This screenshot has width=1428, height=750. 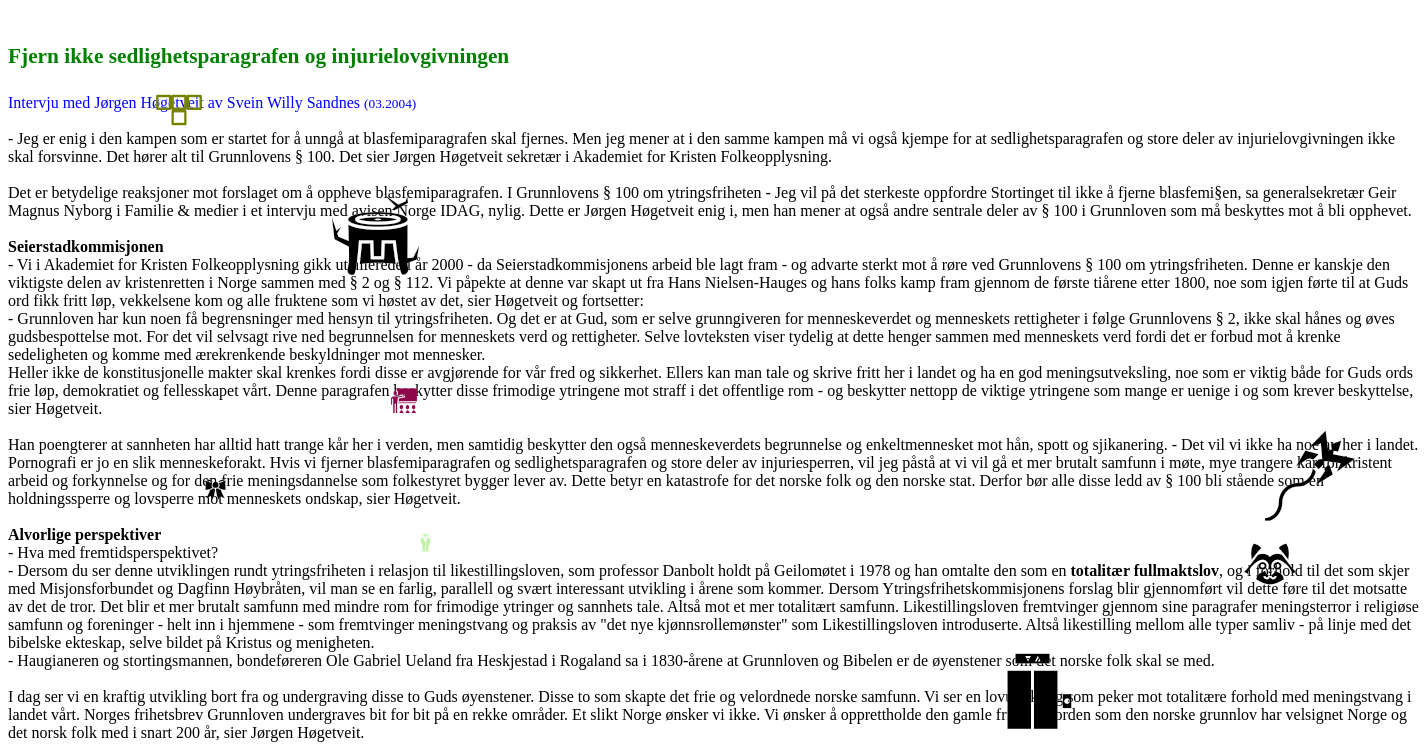 I want to click on access teaching or instructor tools, so click(x=404, y=400).